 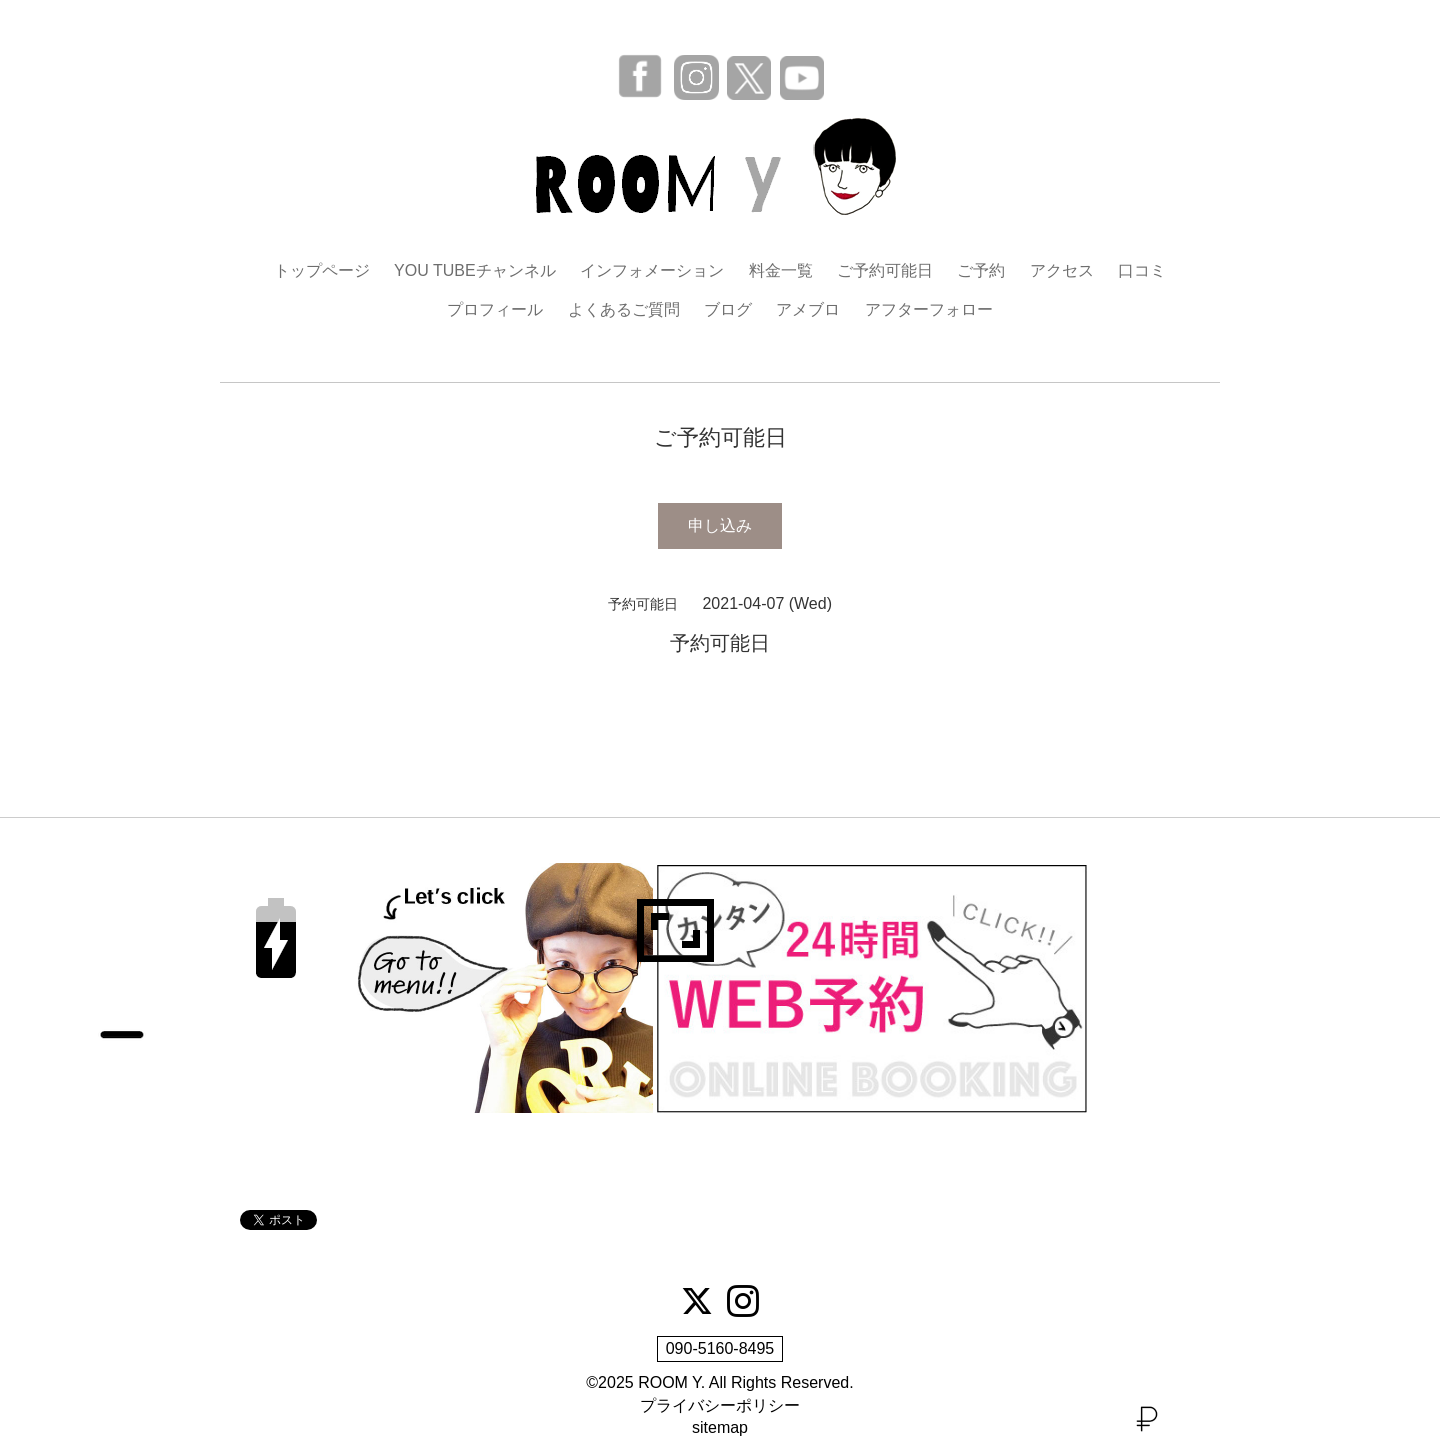 What do you see at coordinates (675, 930) in the screenshot?
I see `adjust aspect ratio settings` at bounding box center [675, 930].